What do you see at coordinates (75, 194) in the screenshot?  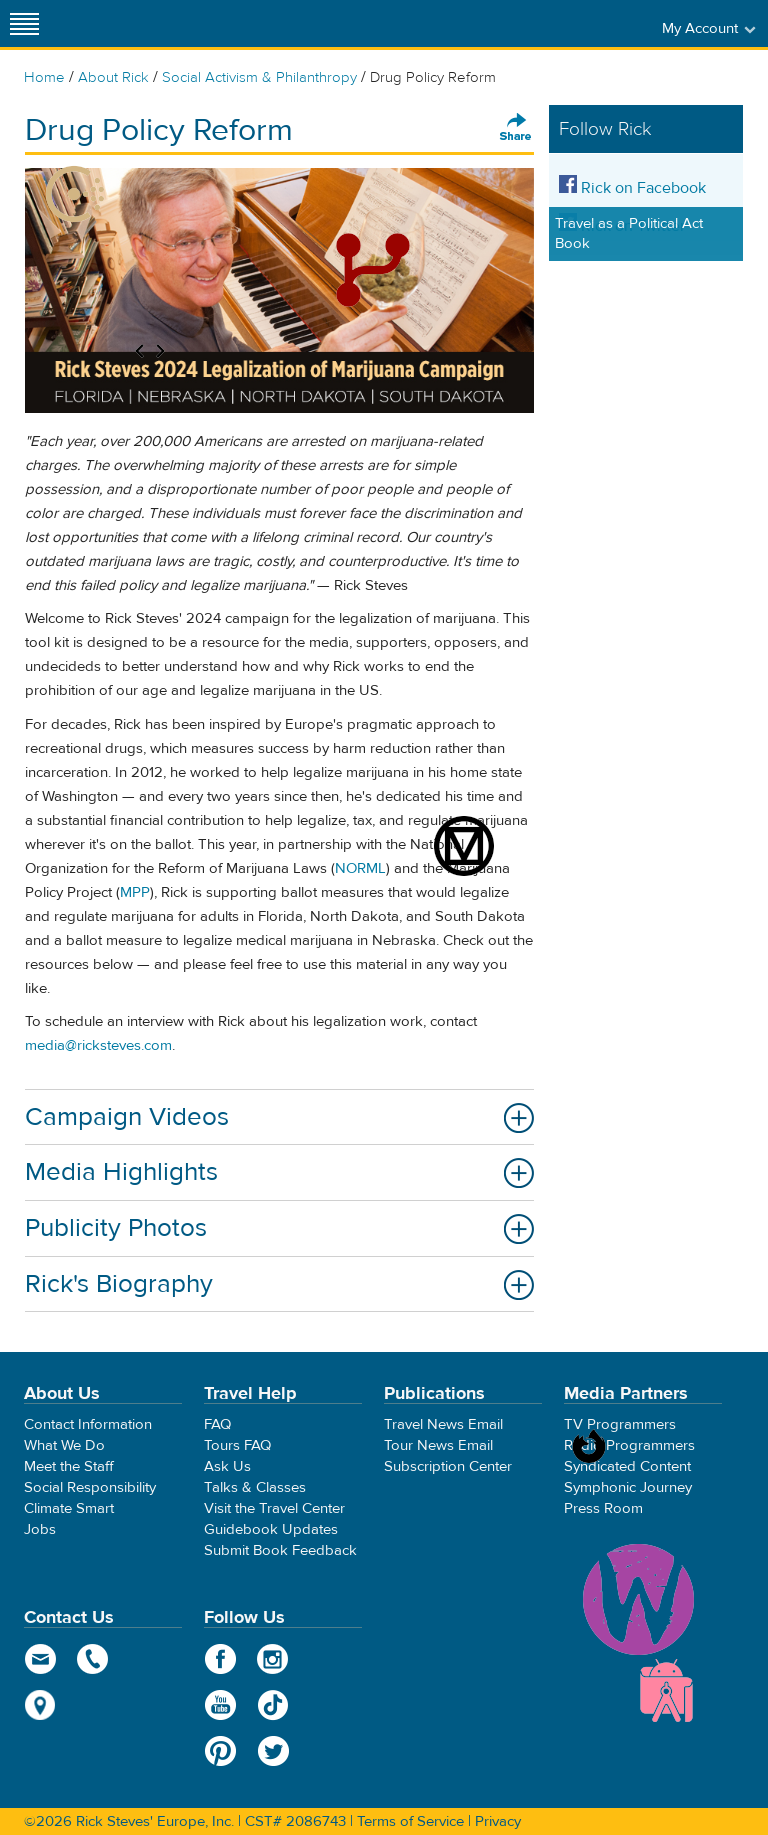 I see `HashiCorp Consul logo` at bounding box center [75, 194].